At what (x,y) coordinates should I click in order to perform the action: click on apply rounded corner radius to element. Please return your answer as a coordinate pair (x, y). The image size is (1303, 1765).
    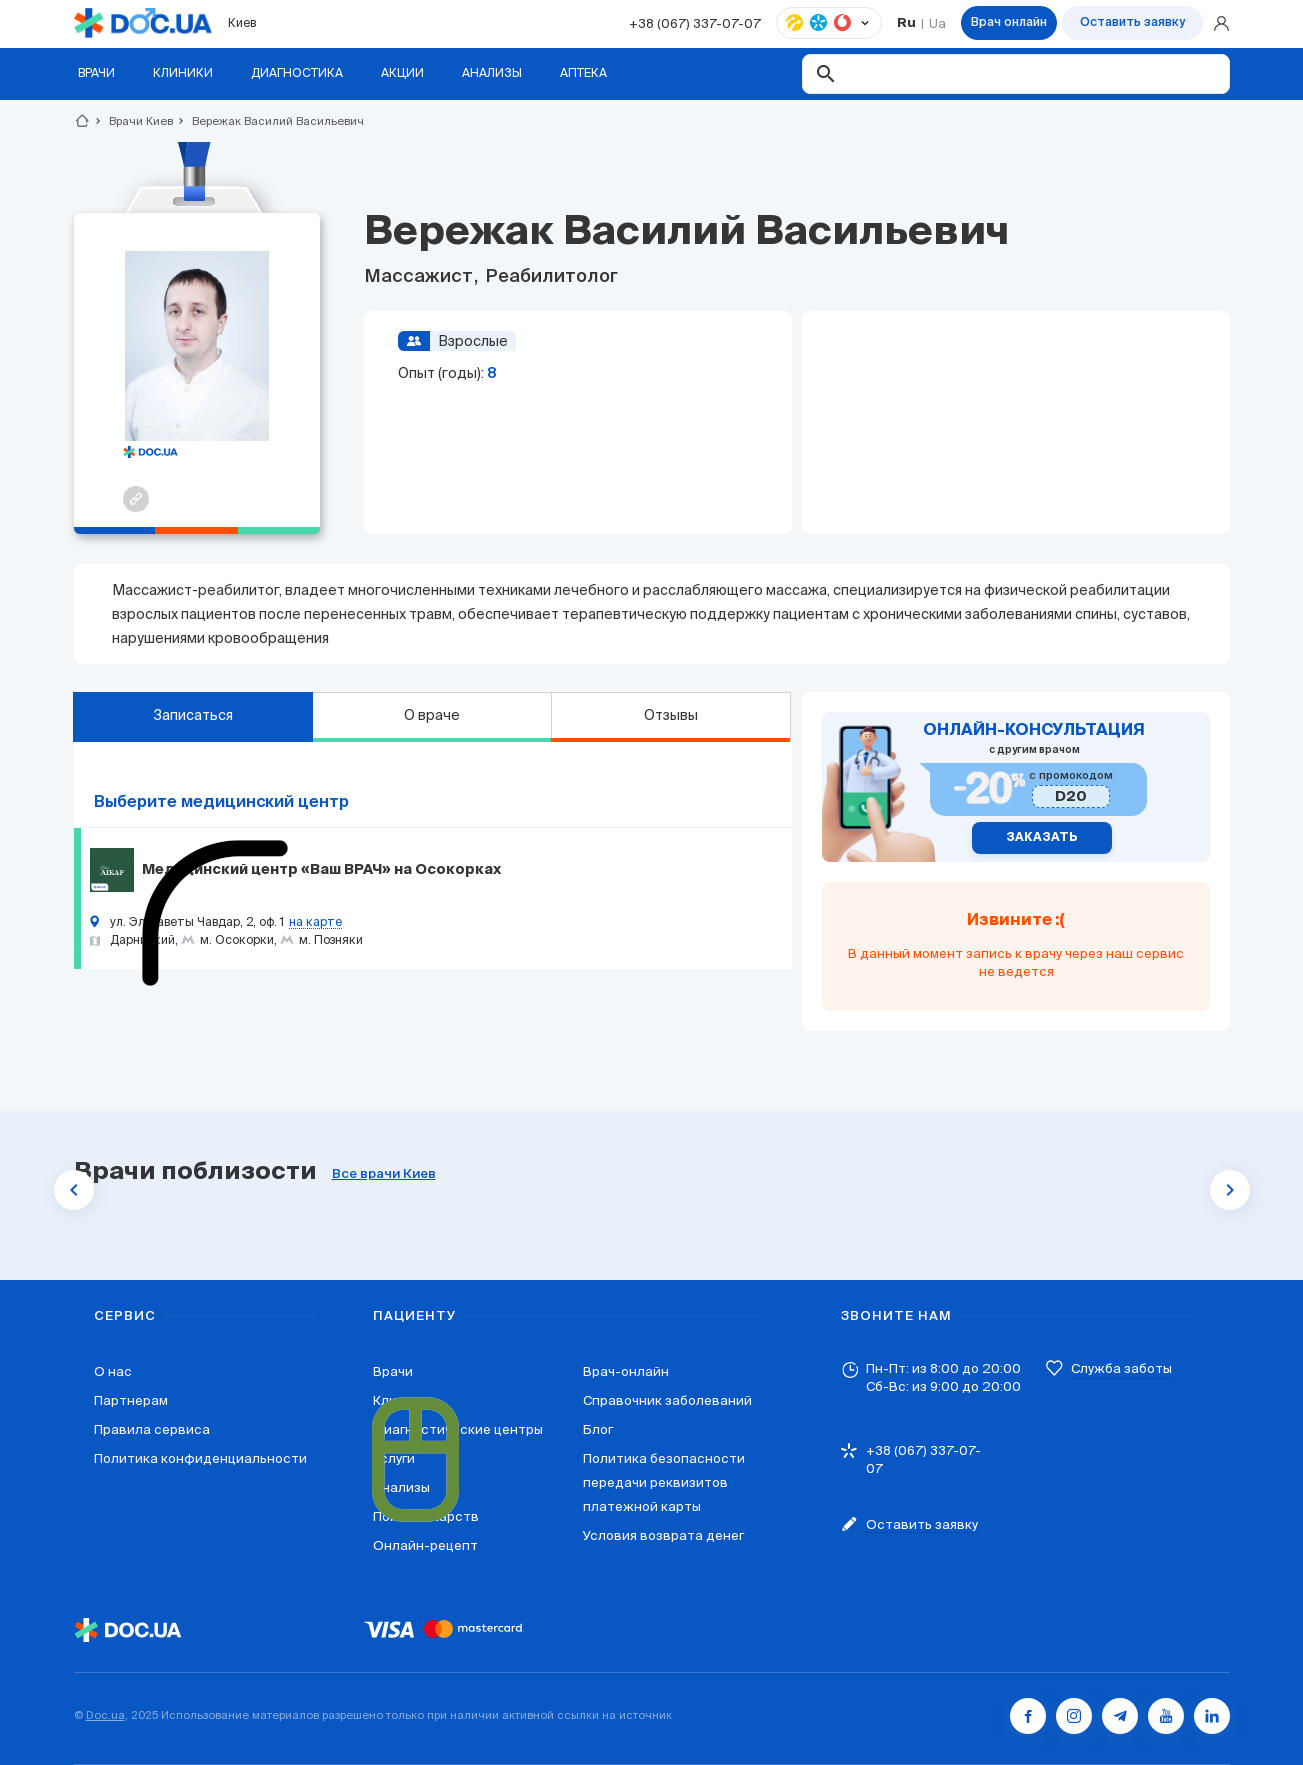
    Looking at the image, I should click on (215, 913).